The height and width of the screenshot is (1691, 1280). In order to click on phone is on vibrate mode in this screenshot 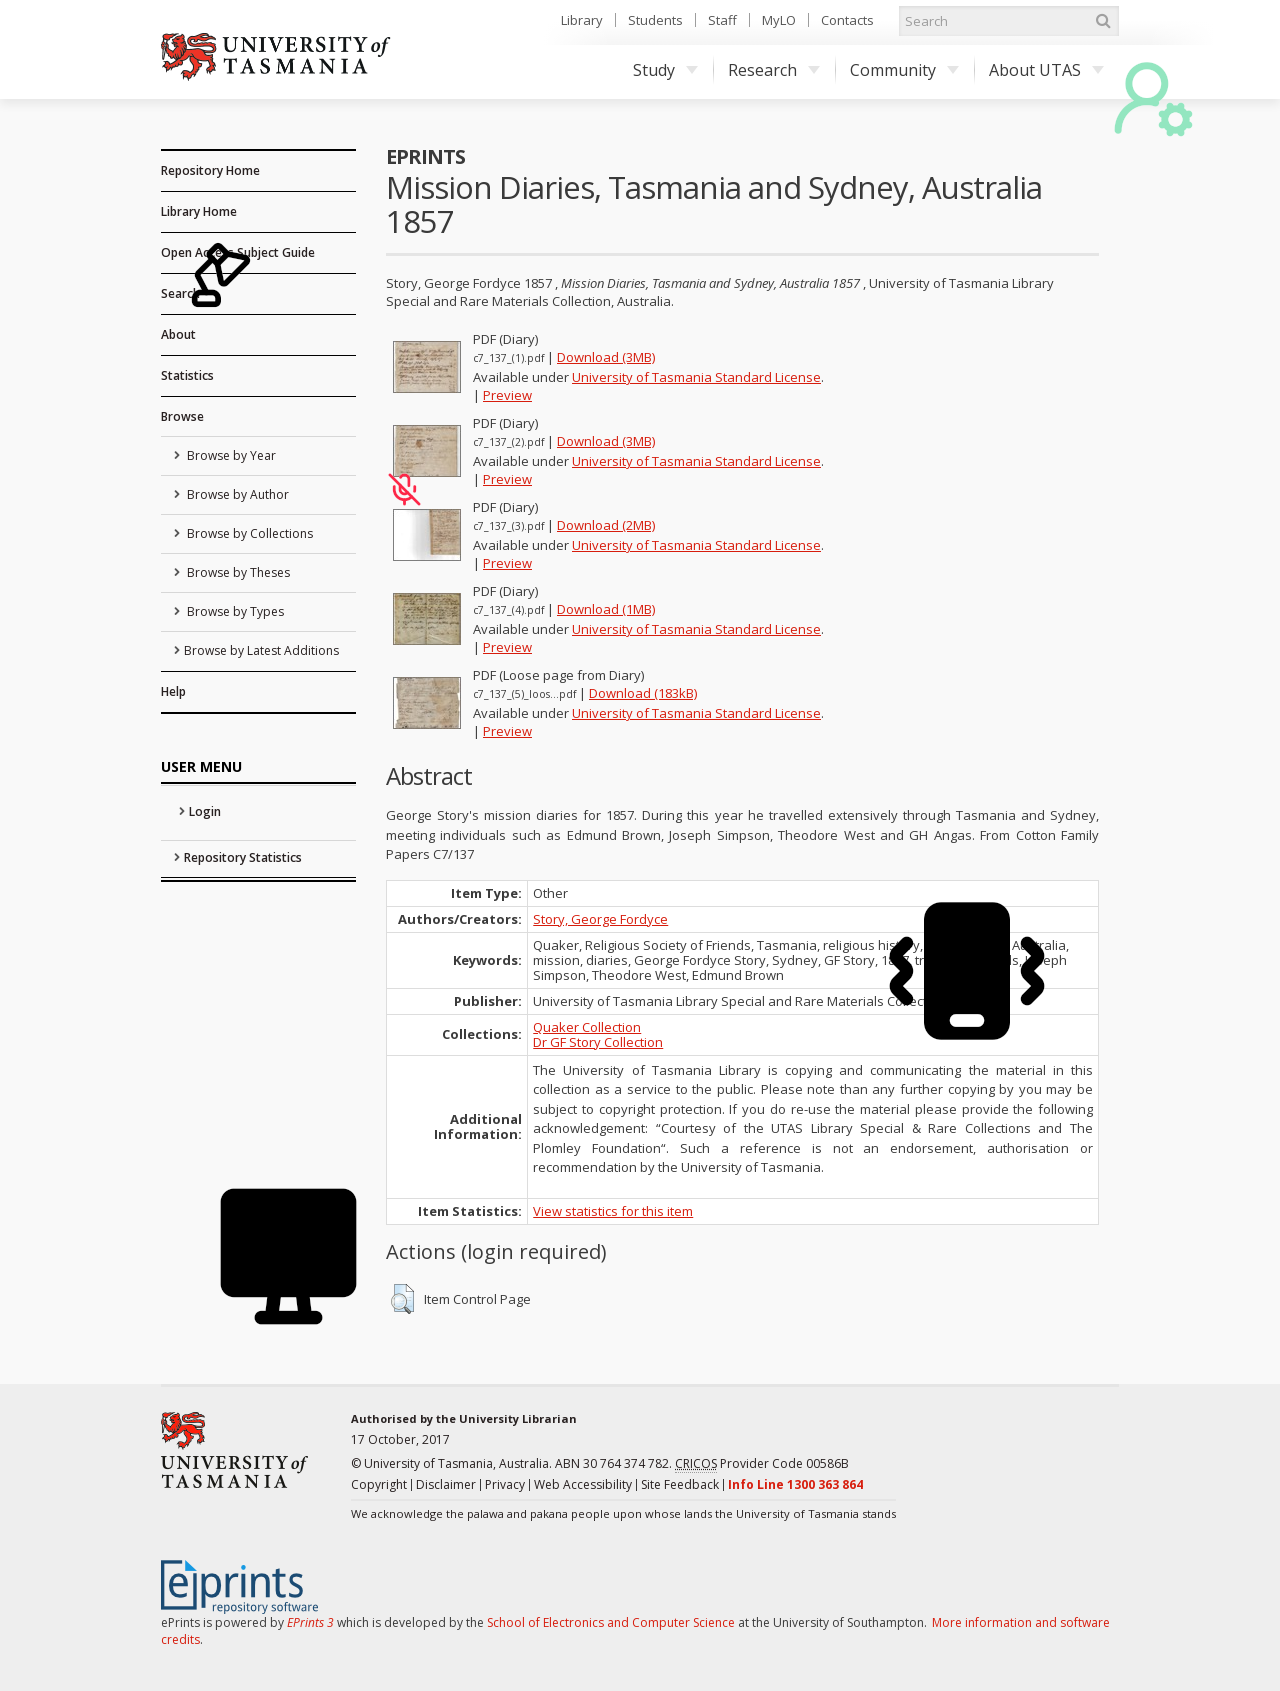, I will do `click(967, 971)`.